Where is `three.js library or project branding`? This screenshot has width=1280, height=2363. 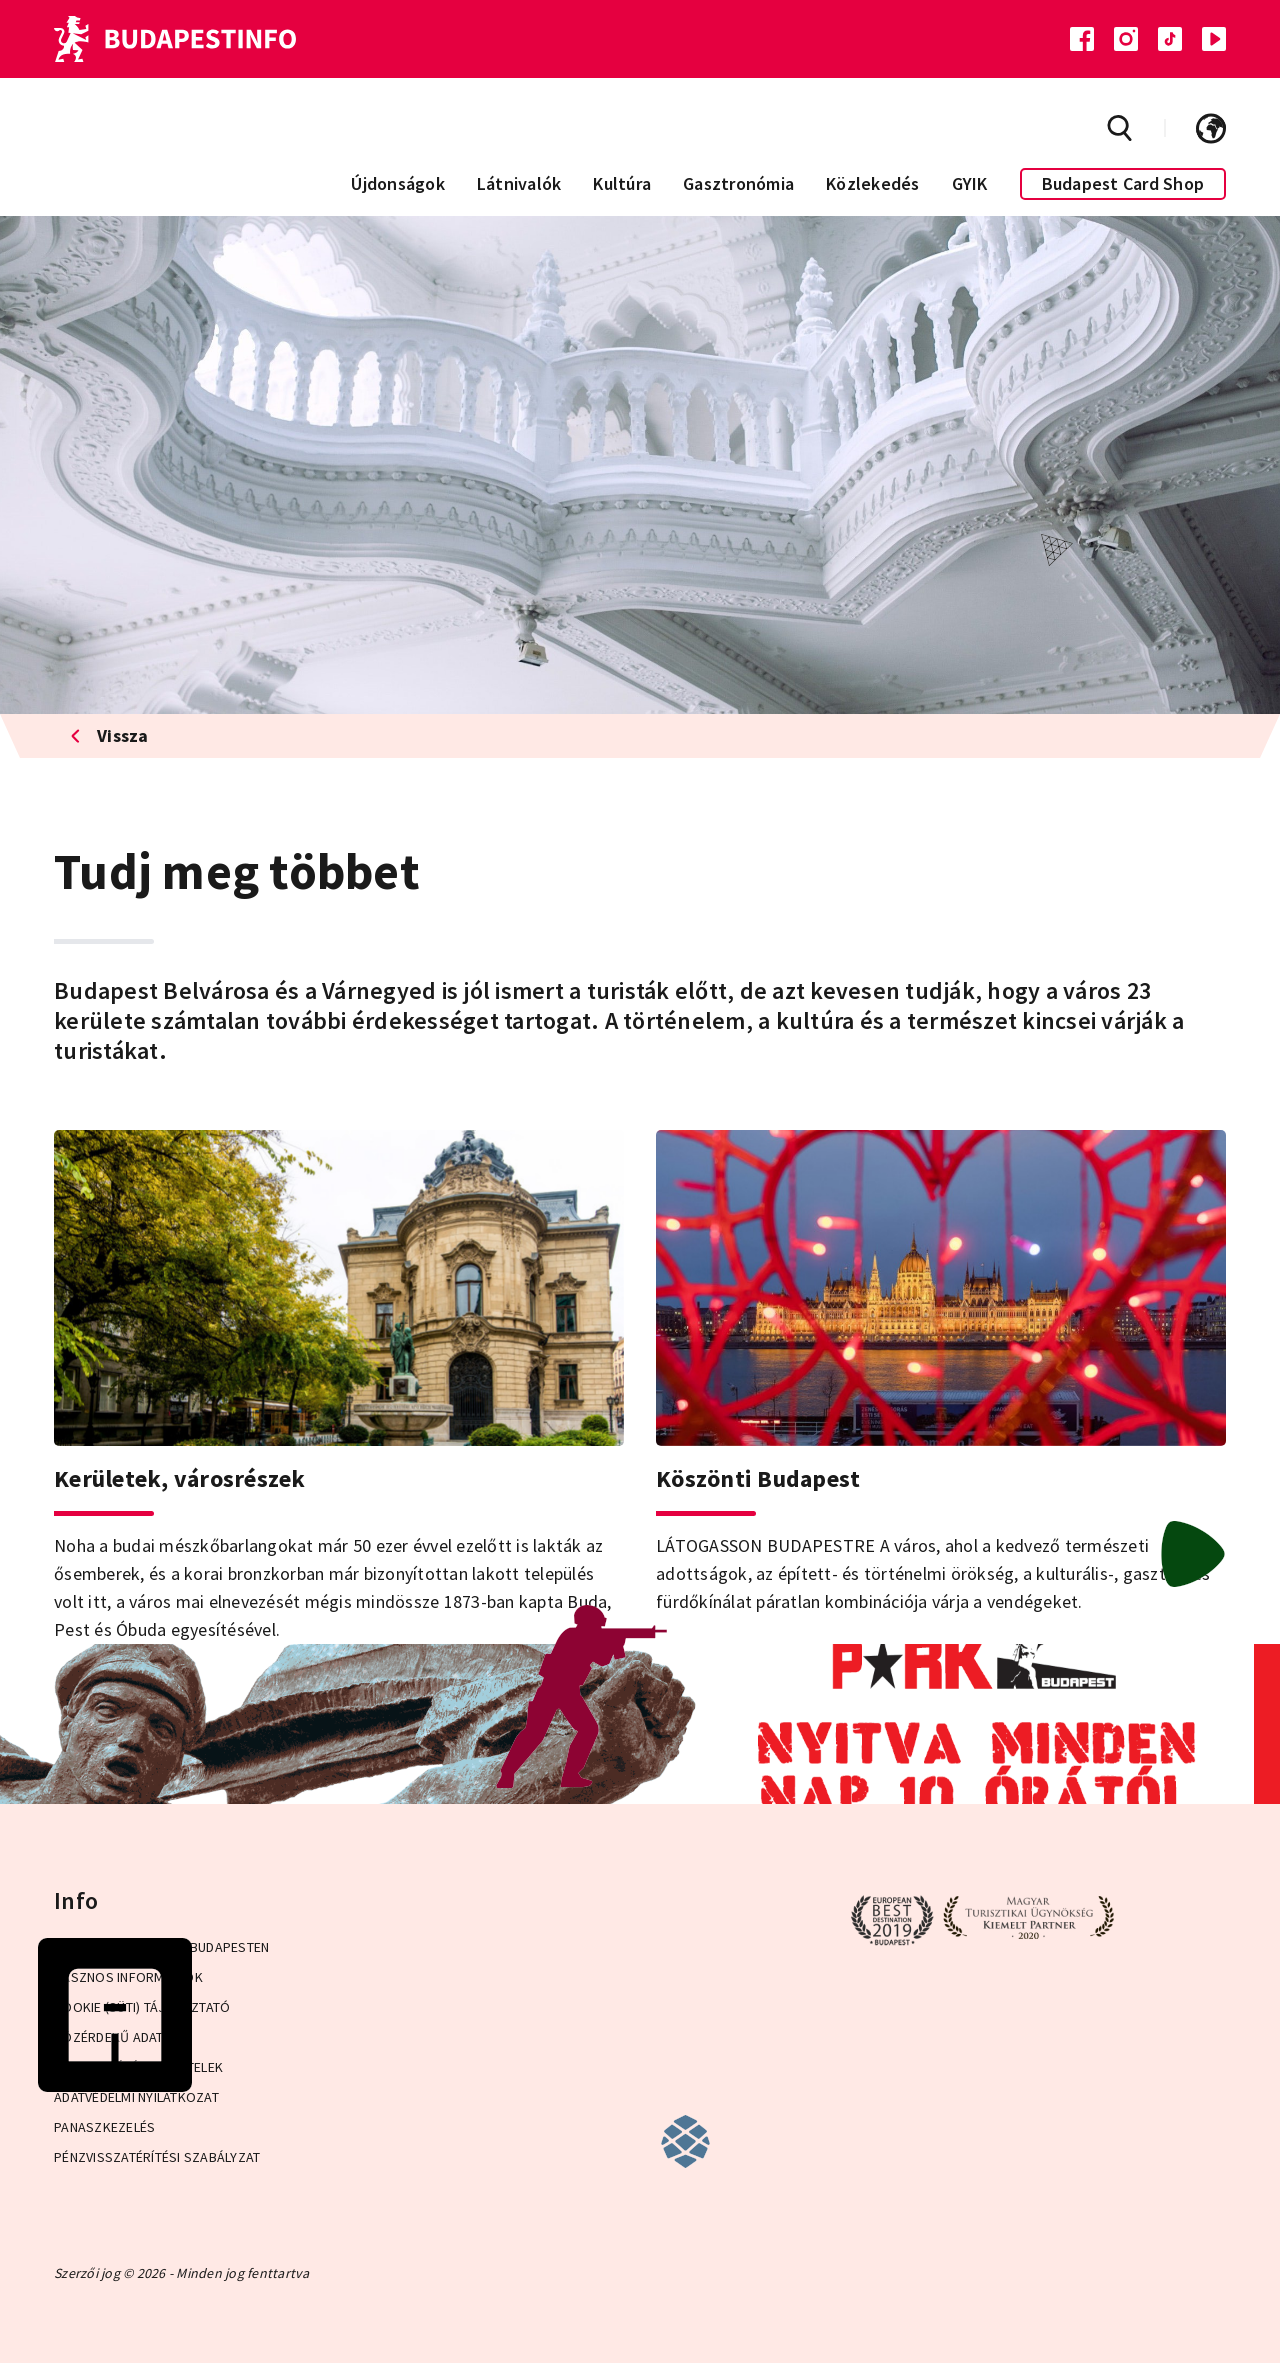
three.js library or project branding is located at coordinates (1057, 550).